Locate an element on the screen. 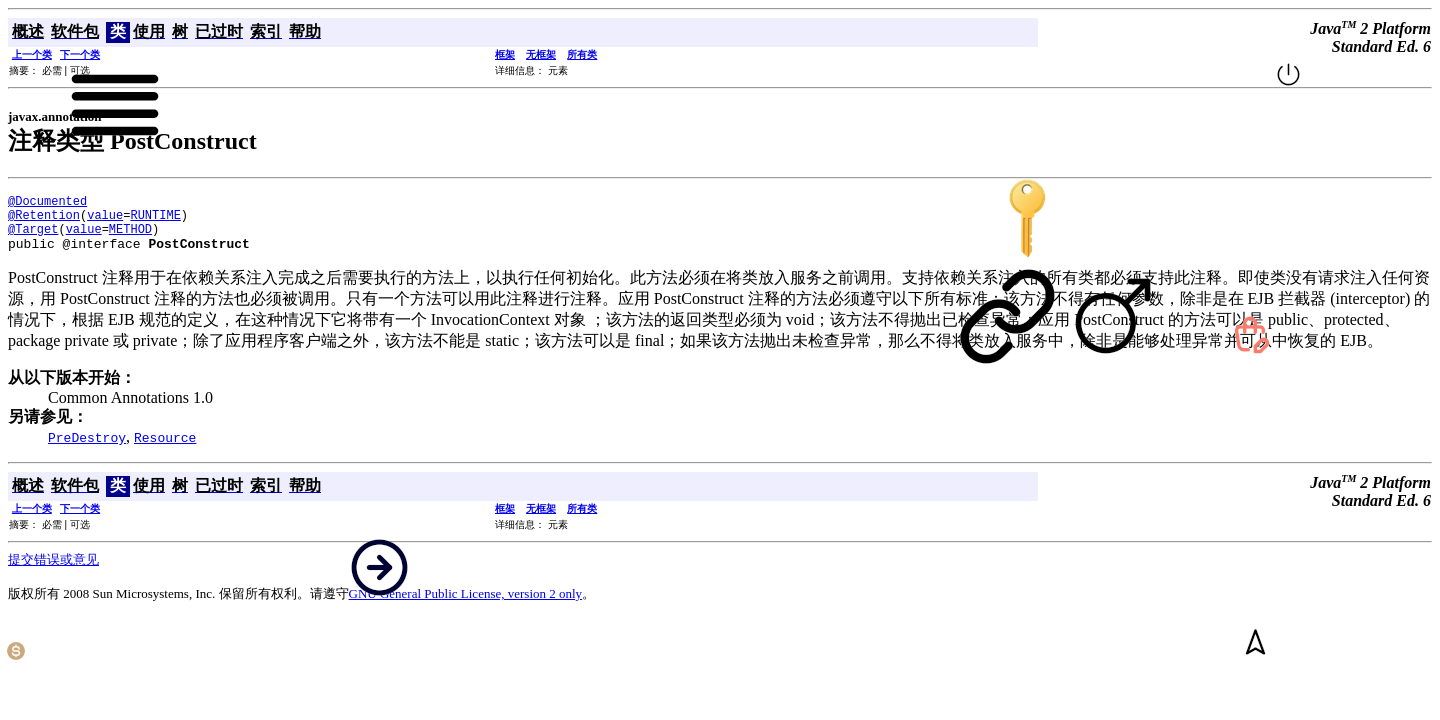  access security or password settings is located at coordinates (1027, 218).